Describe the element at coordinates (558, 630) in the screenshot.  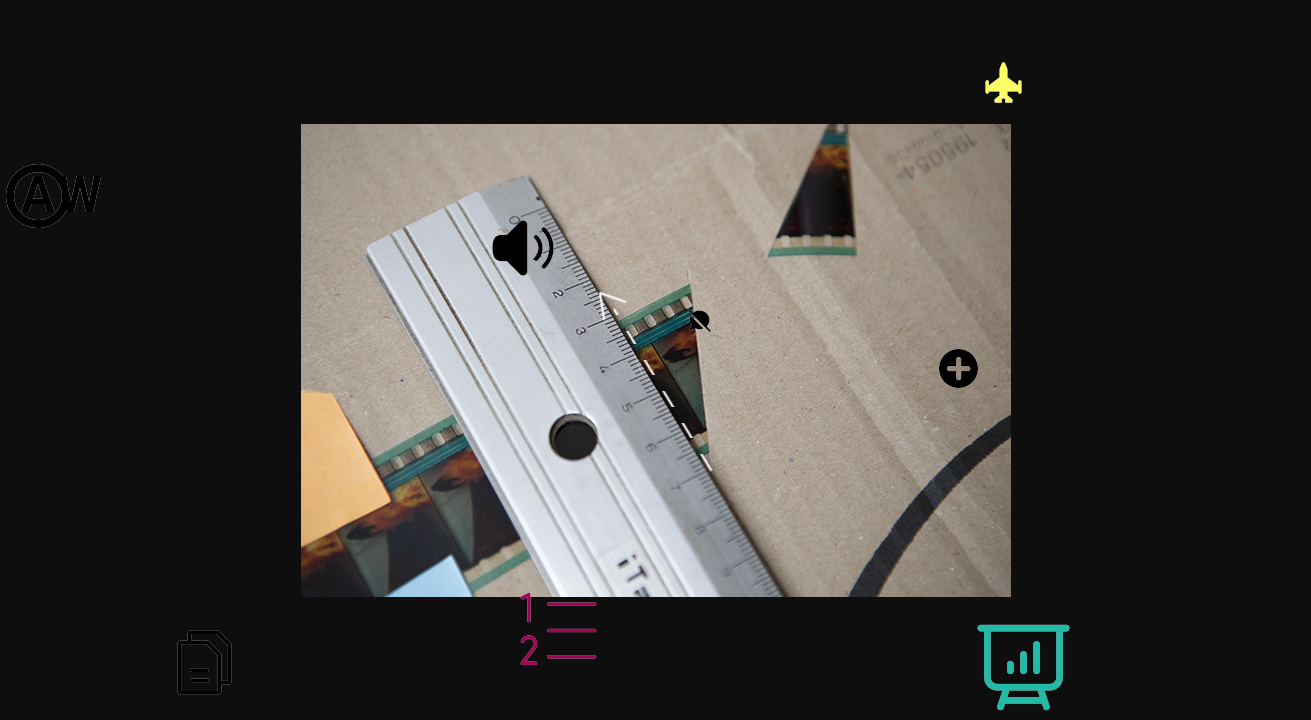
I see `create a numbered list` at that location.